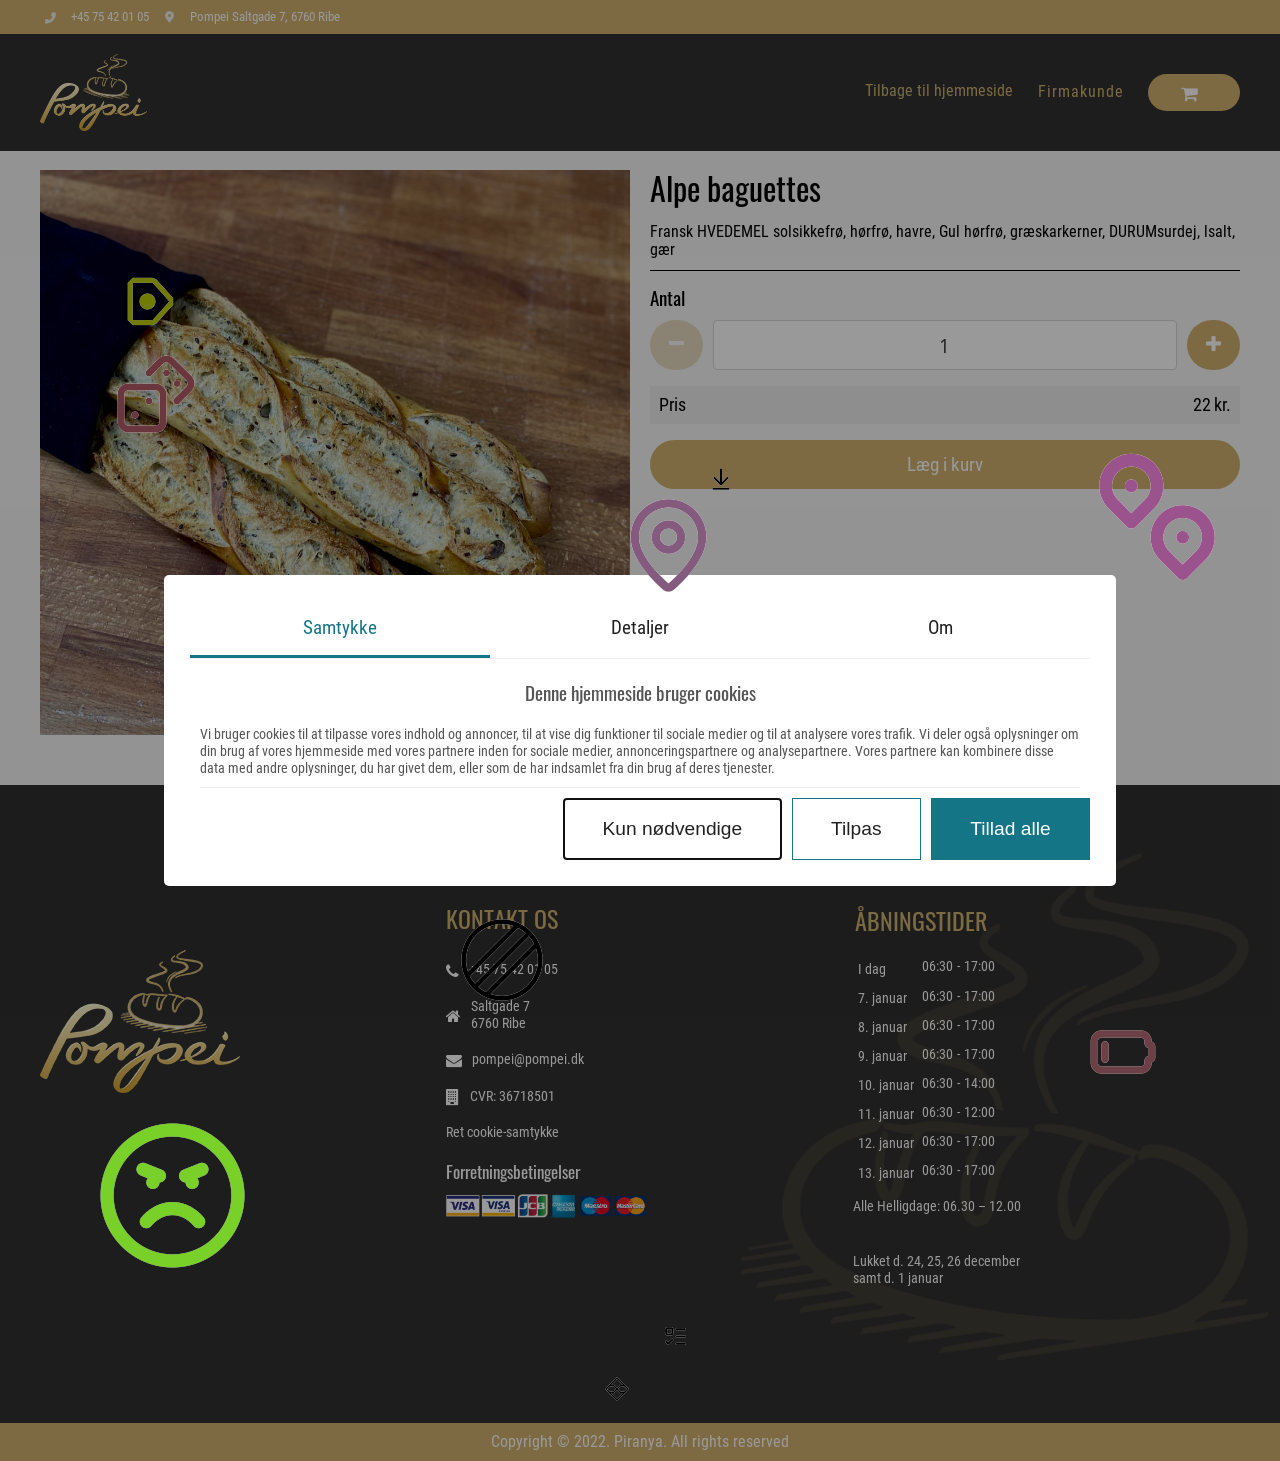  Describe the element at coordinates (156, 394) in the screenshot. I see `randomize or shuffle content` at that location.